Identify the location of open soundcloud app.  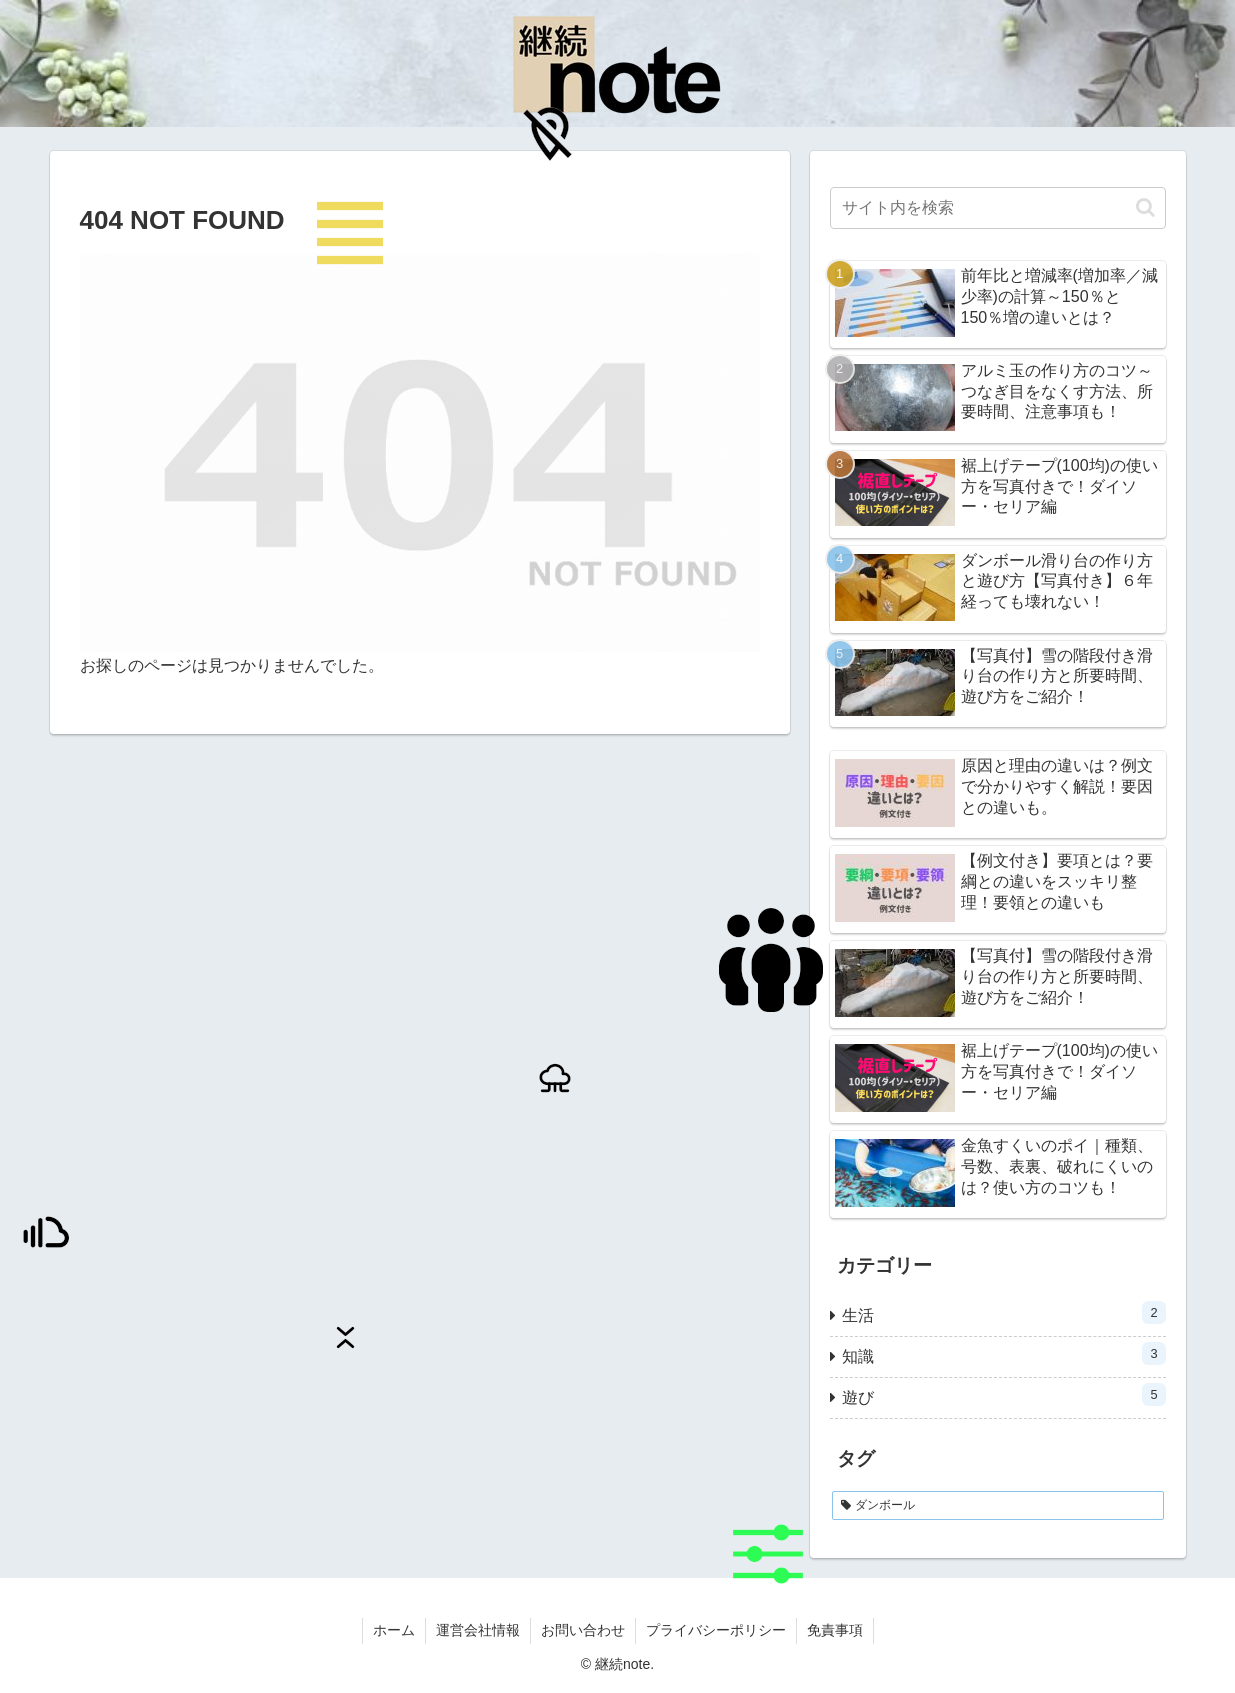
(45, 1233).